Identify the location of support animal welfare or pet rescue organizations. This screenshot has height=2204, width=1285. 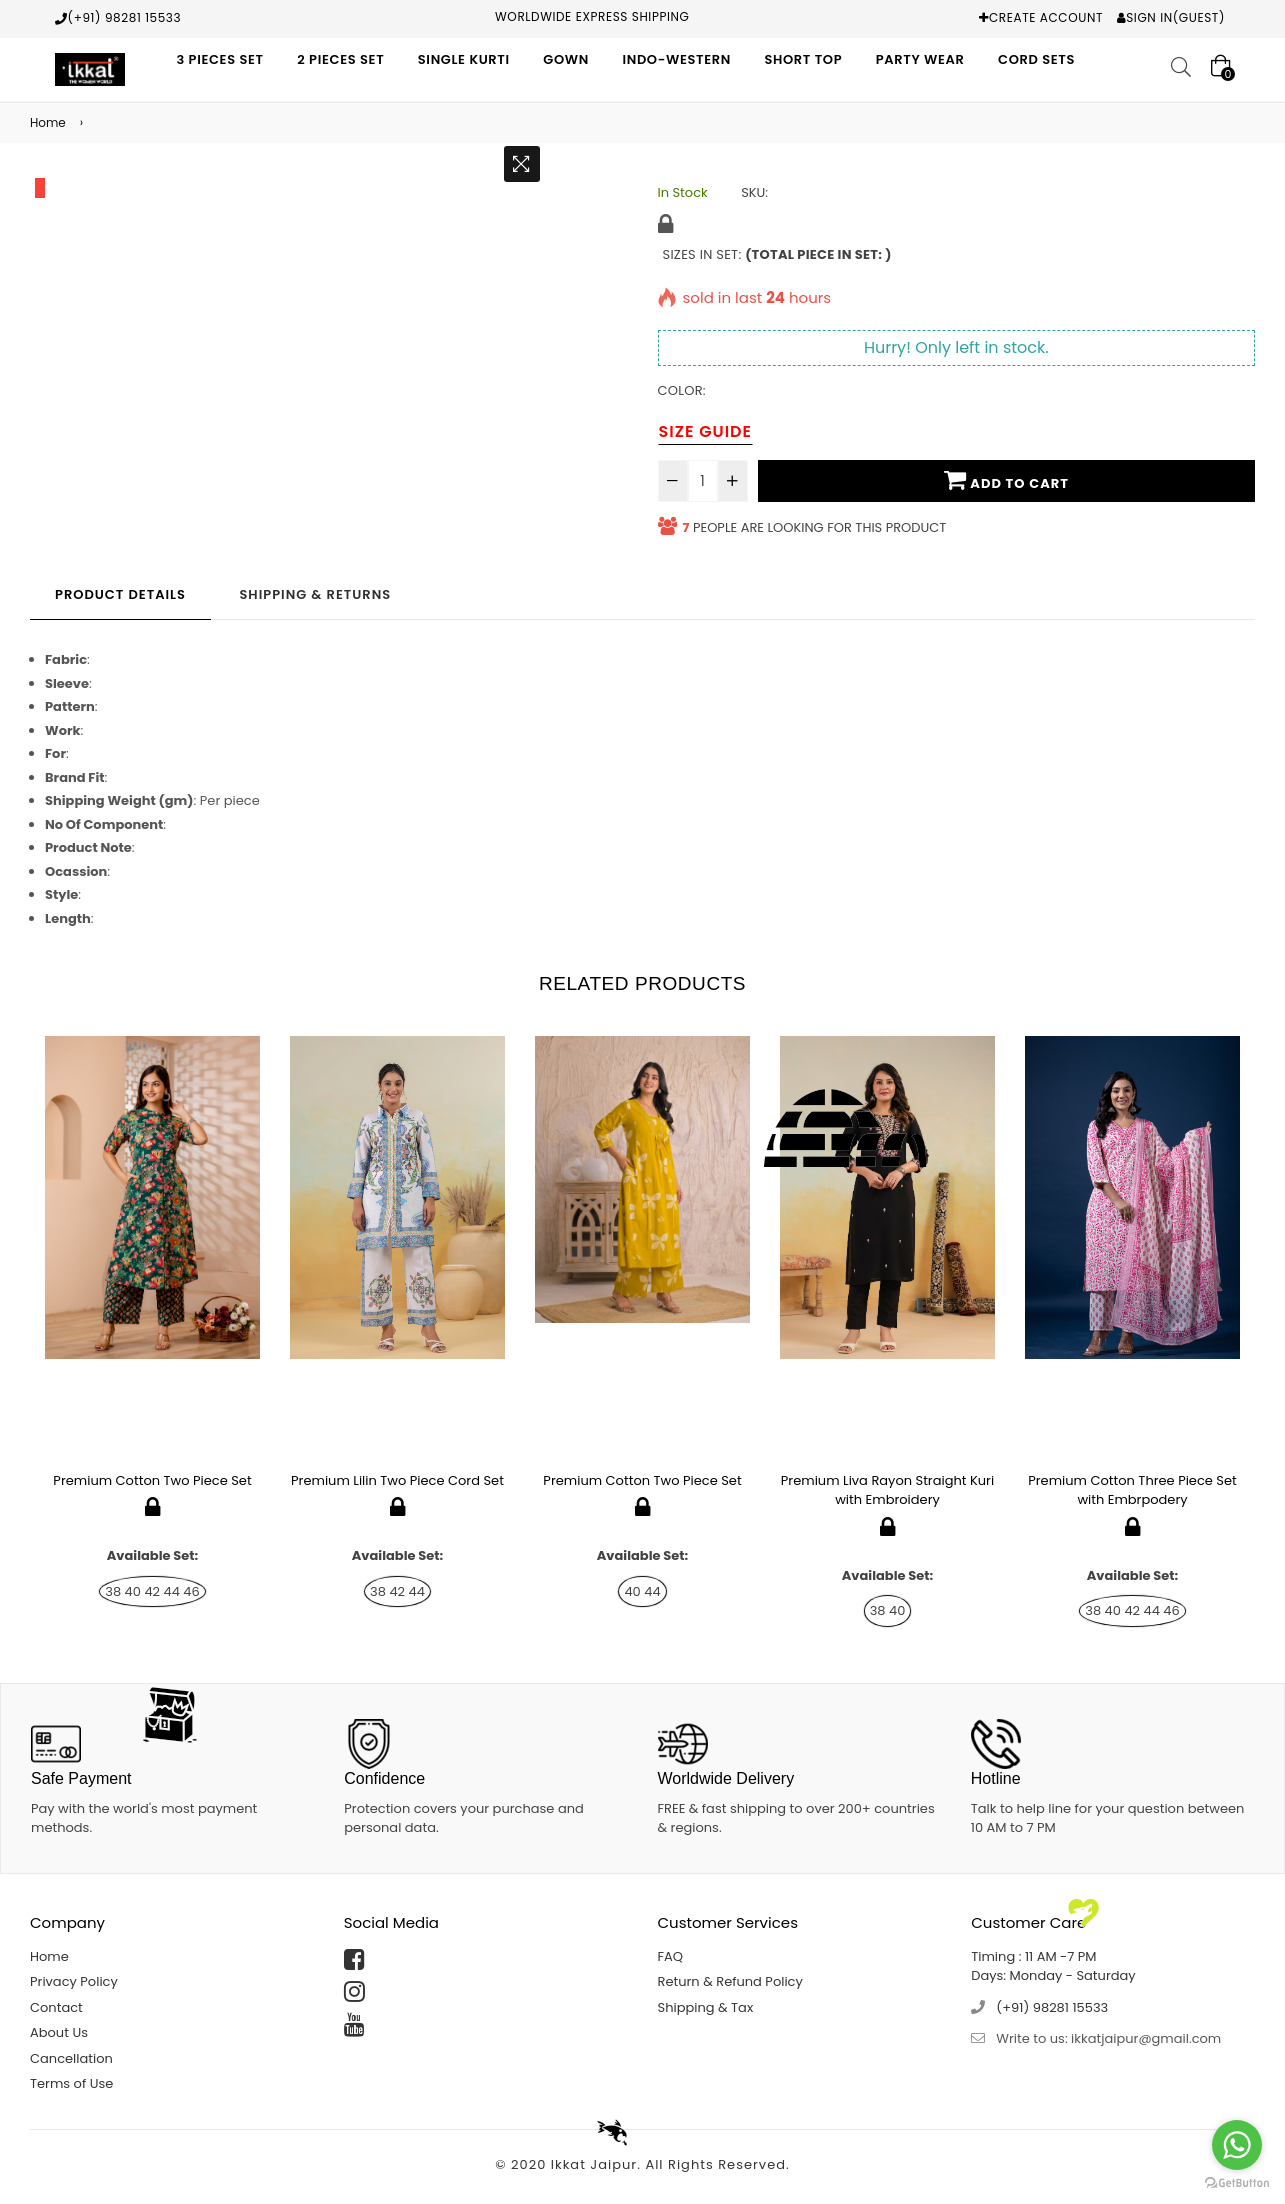
(1083, 1913).